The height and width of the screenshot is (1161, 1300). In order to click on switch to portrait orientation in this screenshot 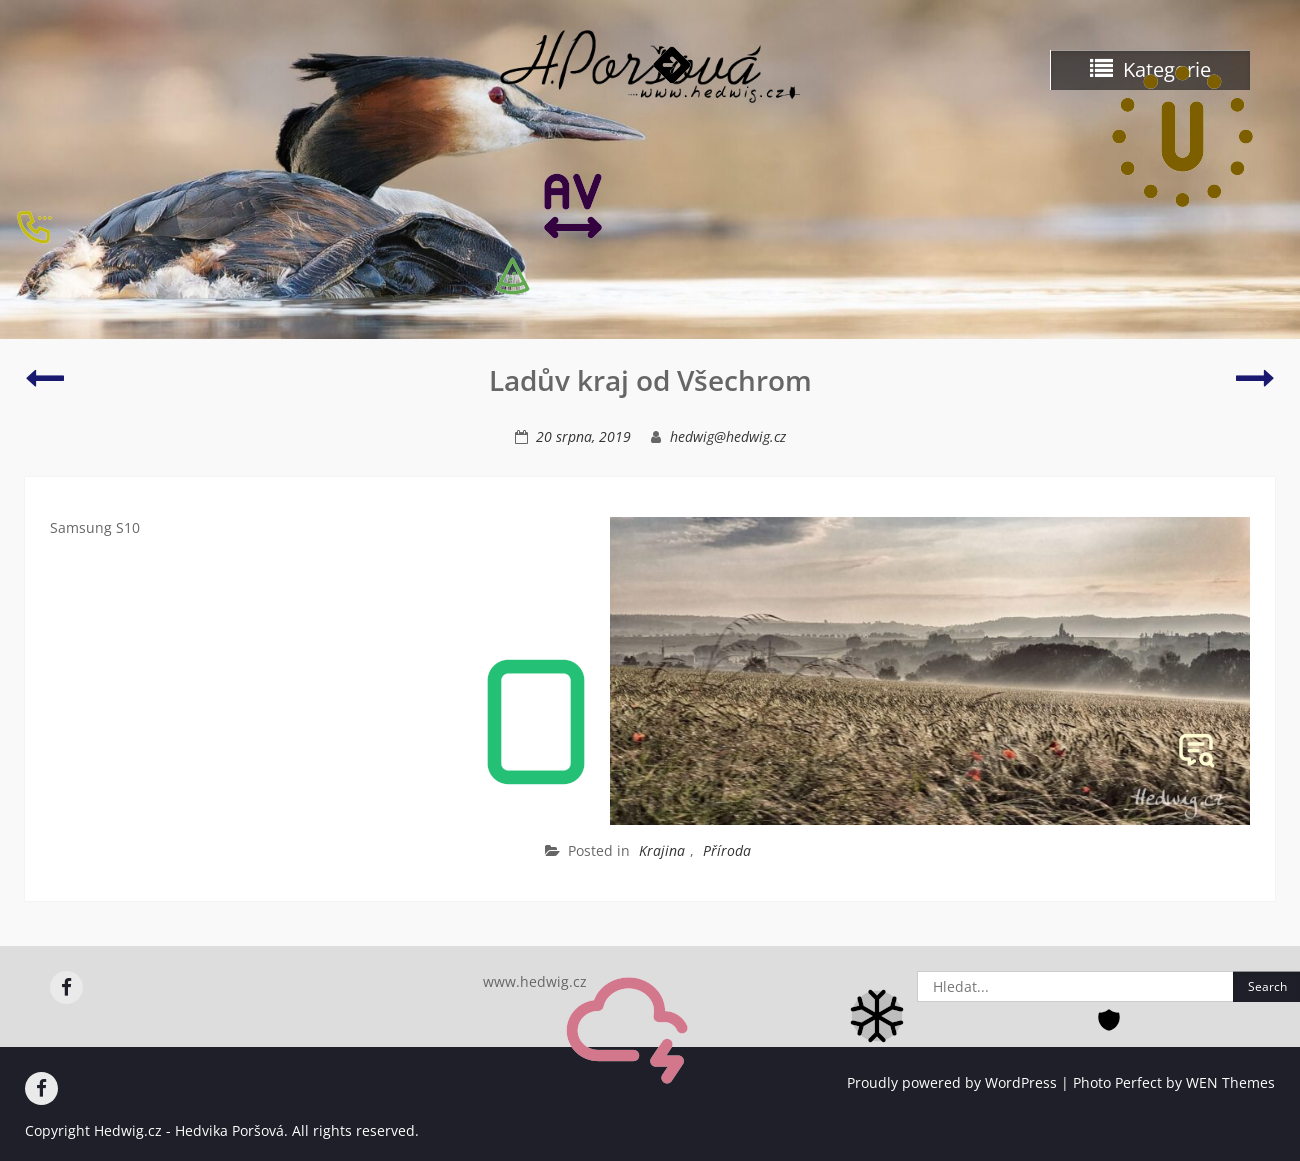, I will do `click(536, 722)`.